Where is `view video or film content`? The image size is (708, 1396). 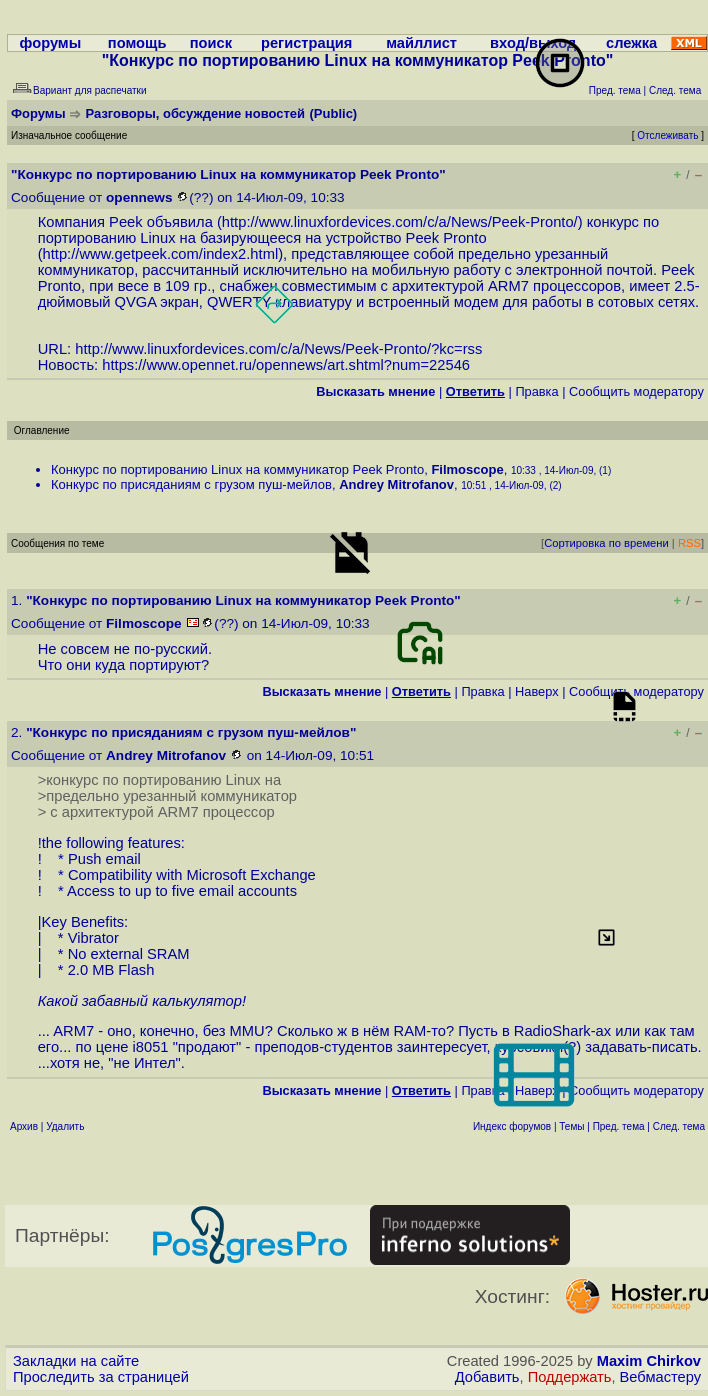
view video or film content is located at coordinates (534, 1075).